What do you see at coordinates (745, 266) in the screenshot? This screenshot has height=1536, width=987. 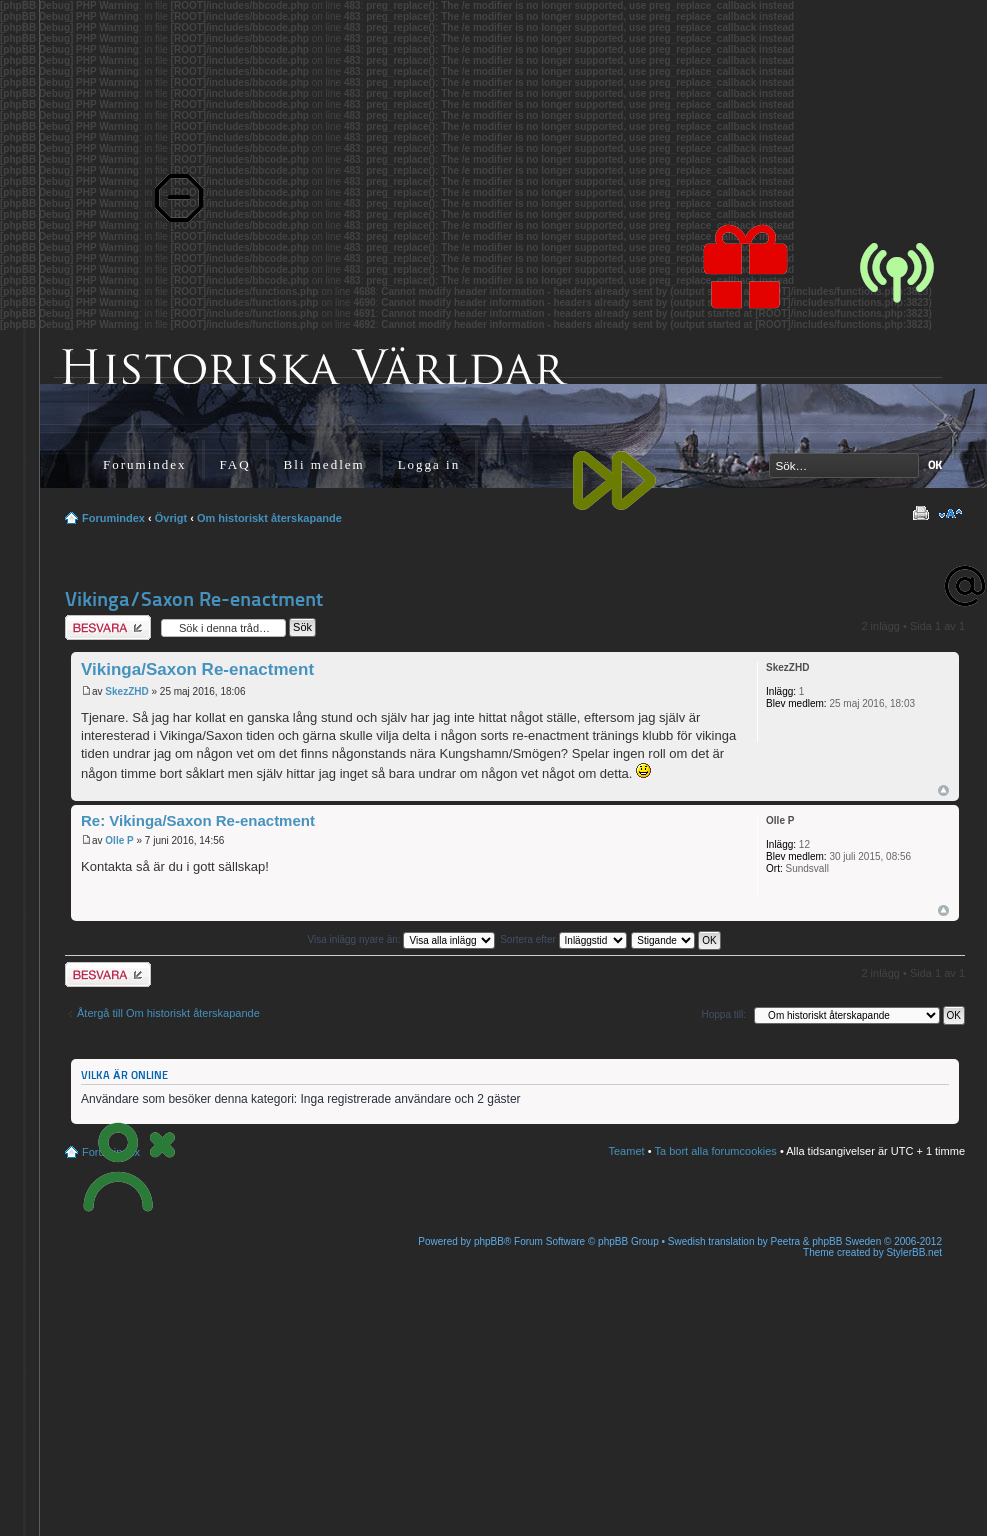 I see `access gifts or rewards` at bounding box center [745, 266].